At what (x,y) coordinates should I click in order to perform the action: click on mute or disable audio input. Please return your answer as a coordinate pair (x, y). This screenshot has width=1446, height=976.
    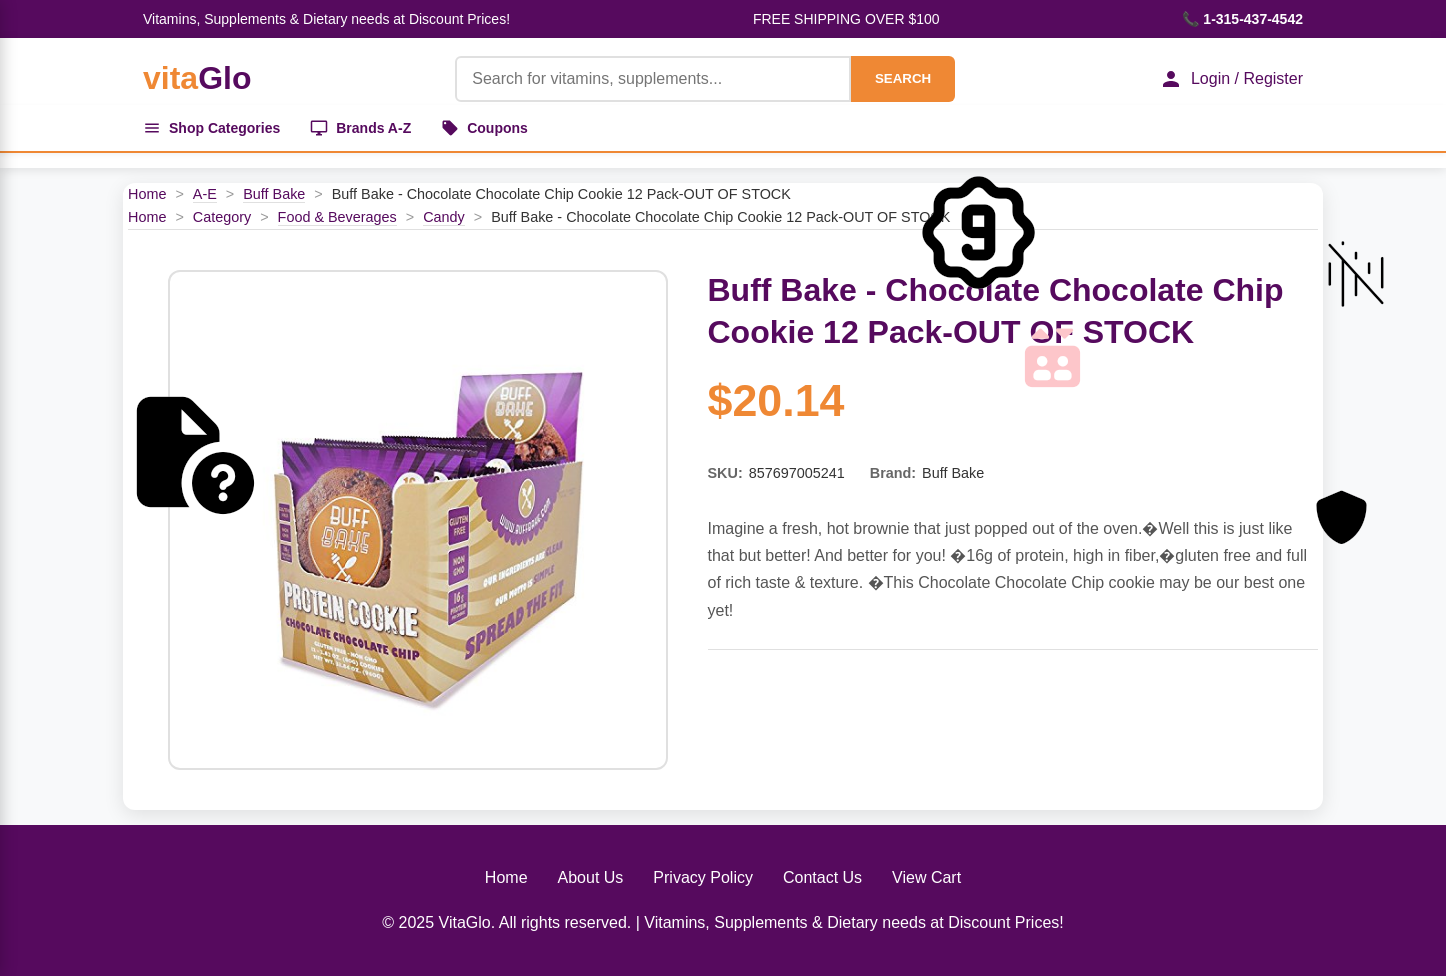
    Looking at the image, I should click on (1356, 274).